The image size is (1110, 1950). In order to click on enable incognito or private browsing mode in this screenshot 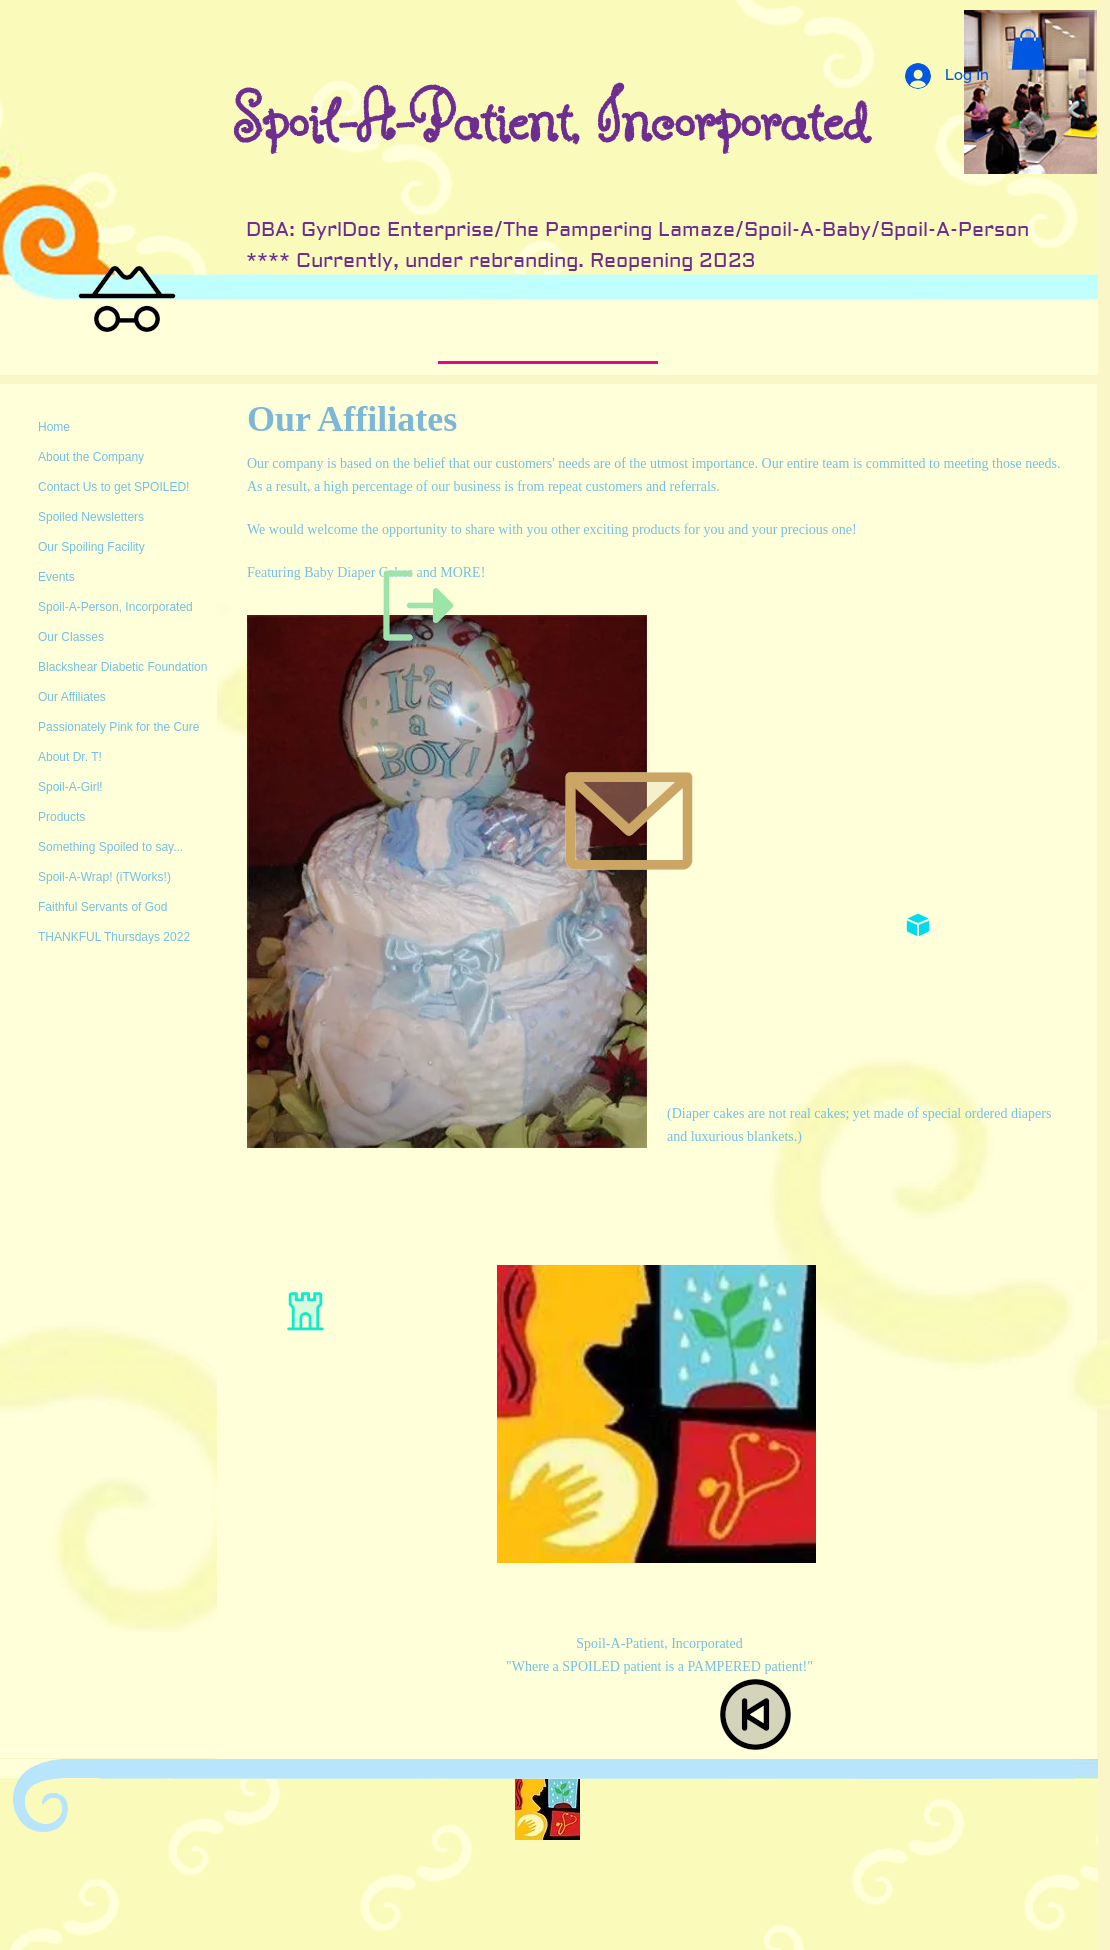, I will do `click(127, 299)`.